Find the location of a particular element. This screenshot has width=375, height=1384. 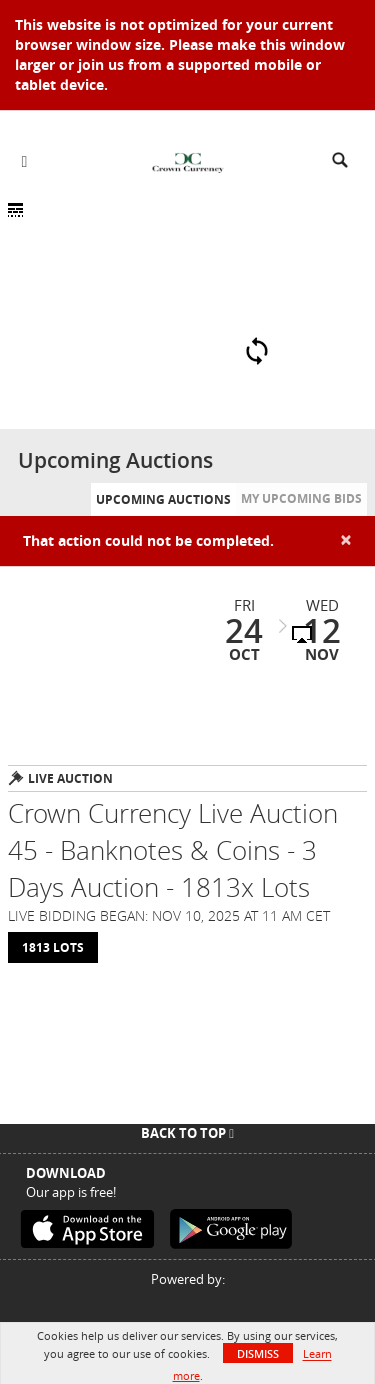

stream content to an external display is located at coordinates (302, 634).